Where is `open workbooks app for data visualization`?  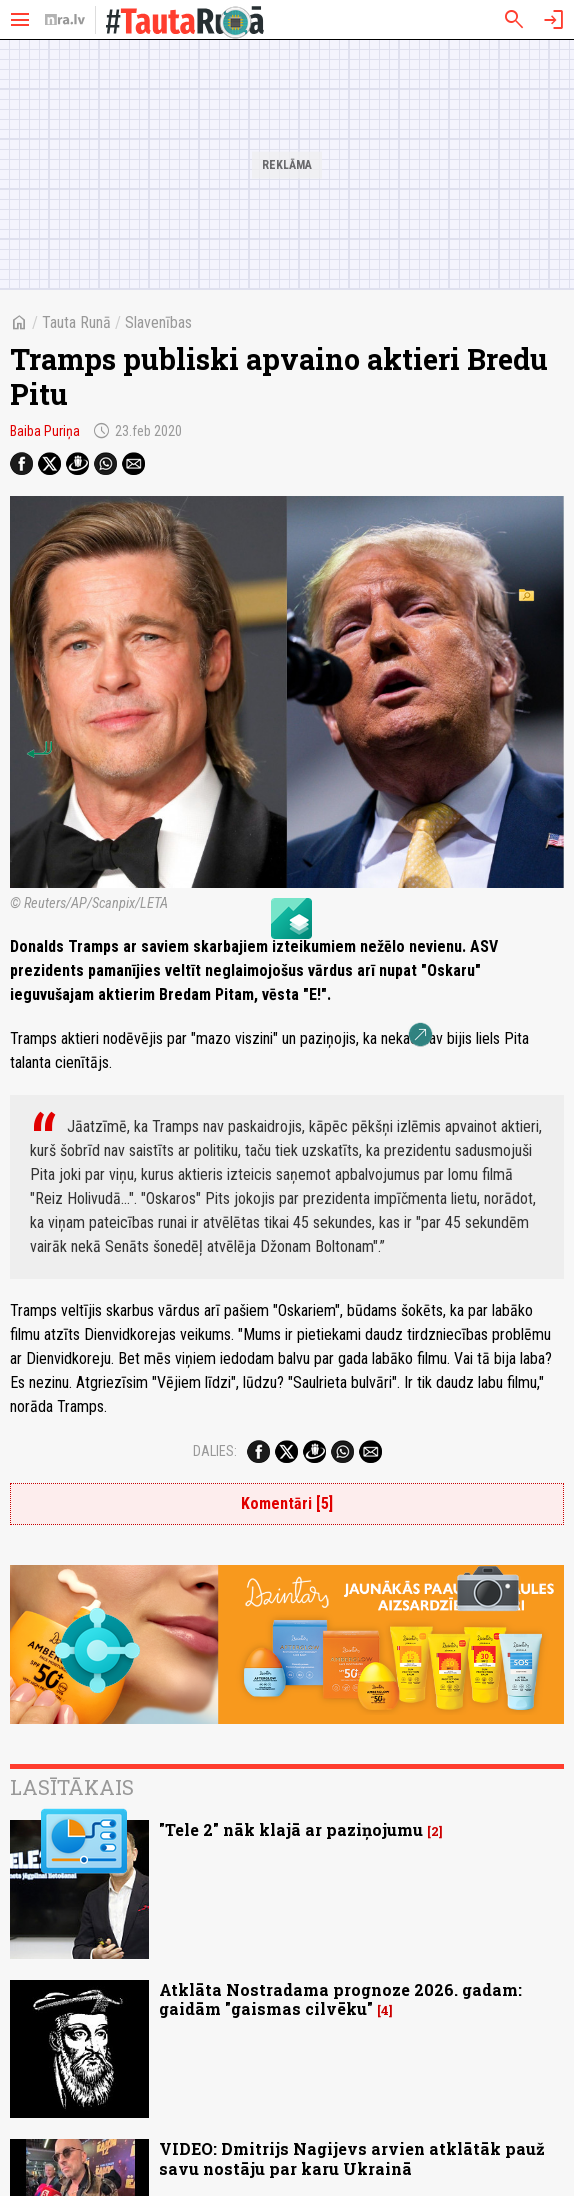
open workbooks app for data visualization is located at coordinates (291, 918).